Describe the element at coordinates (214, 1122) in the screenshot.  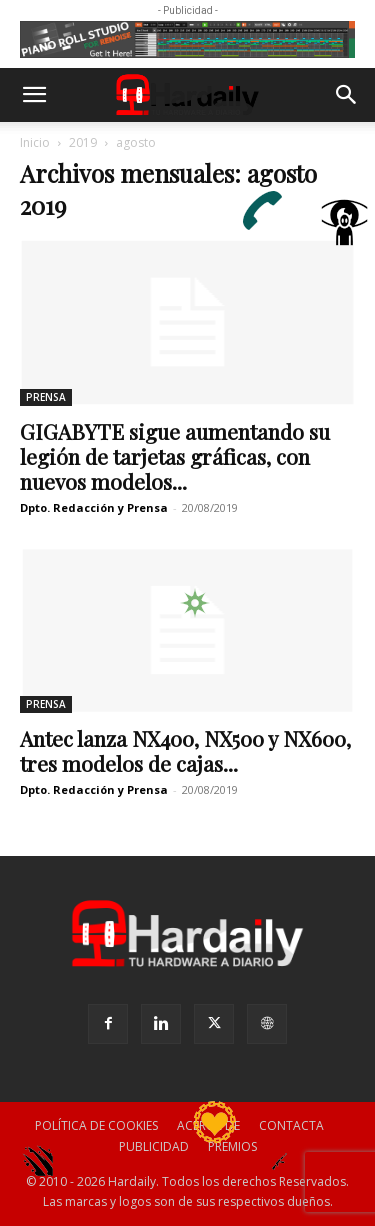
I see `indicates a locked or committed relationship status` at that location.